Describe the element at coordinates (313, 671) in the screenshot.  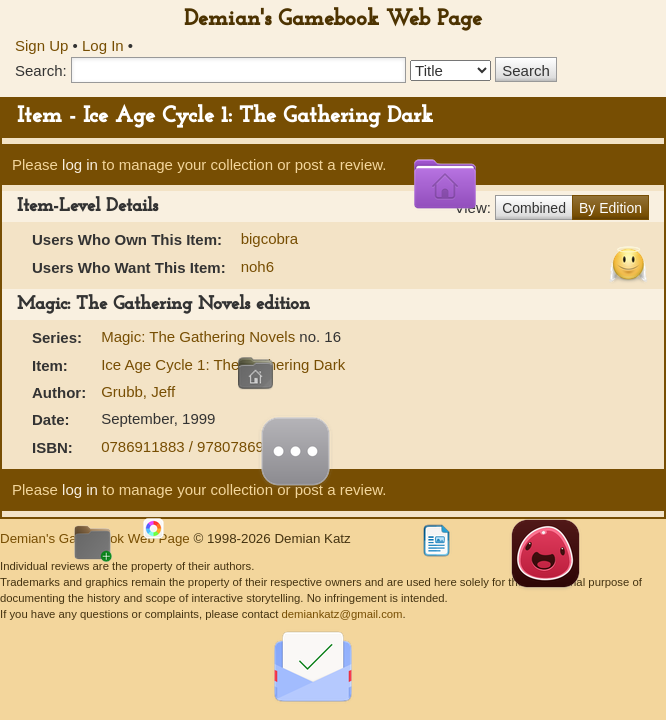
I see `mark email as not junk or spam` at that location.